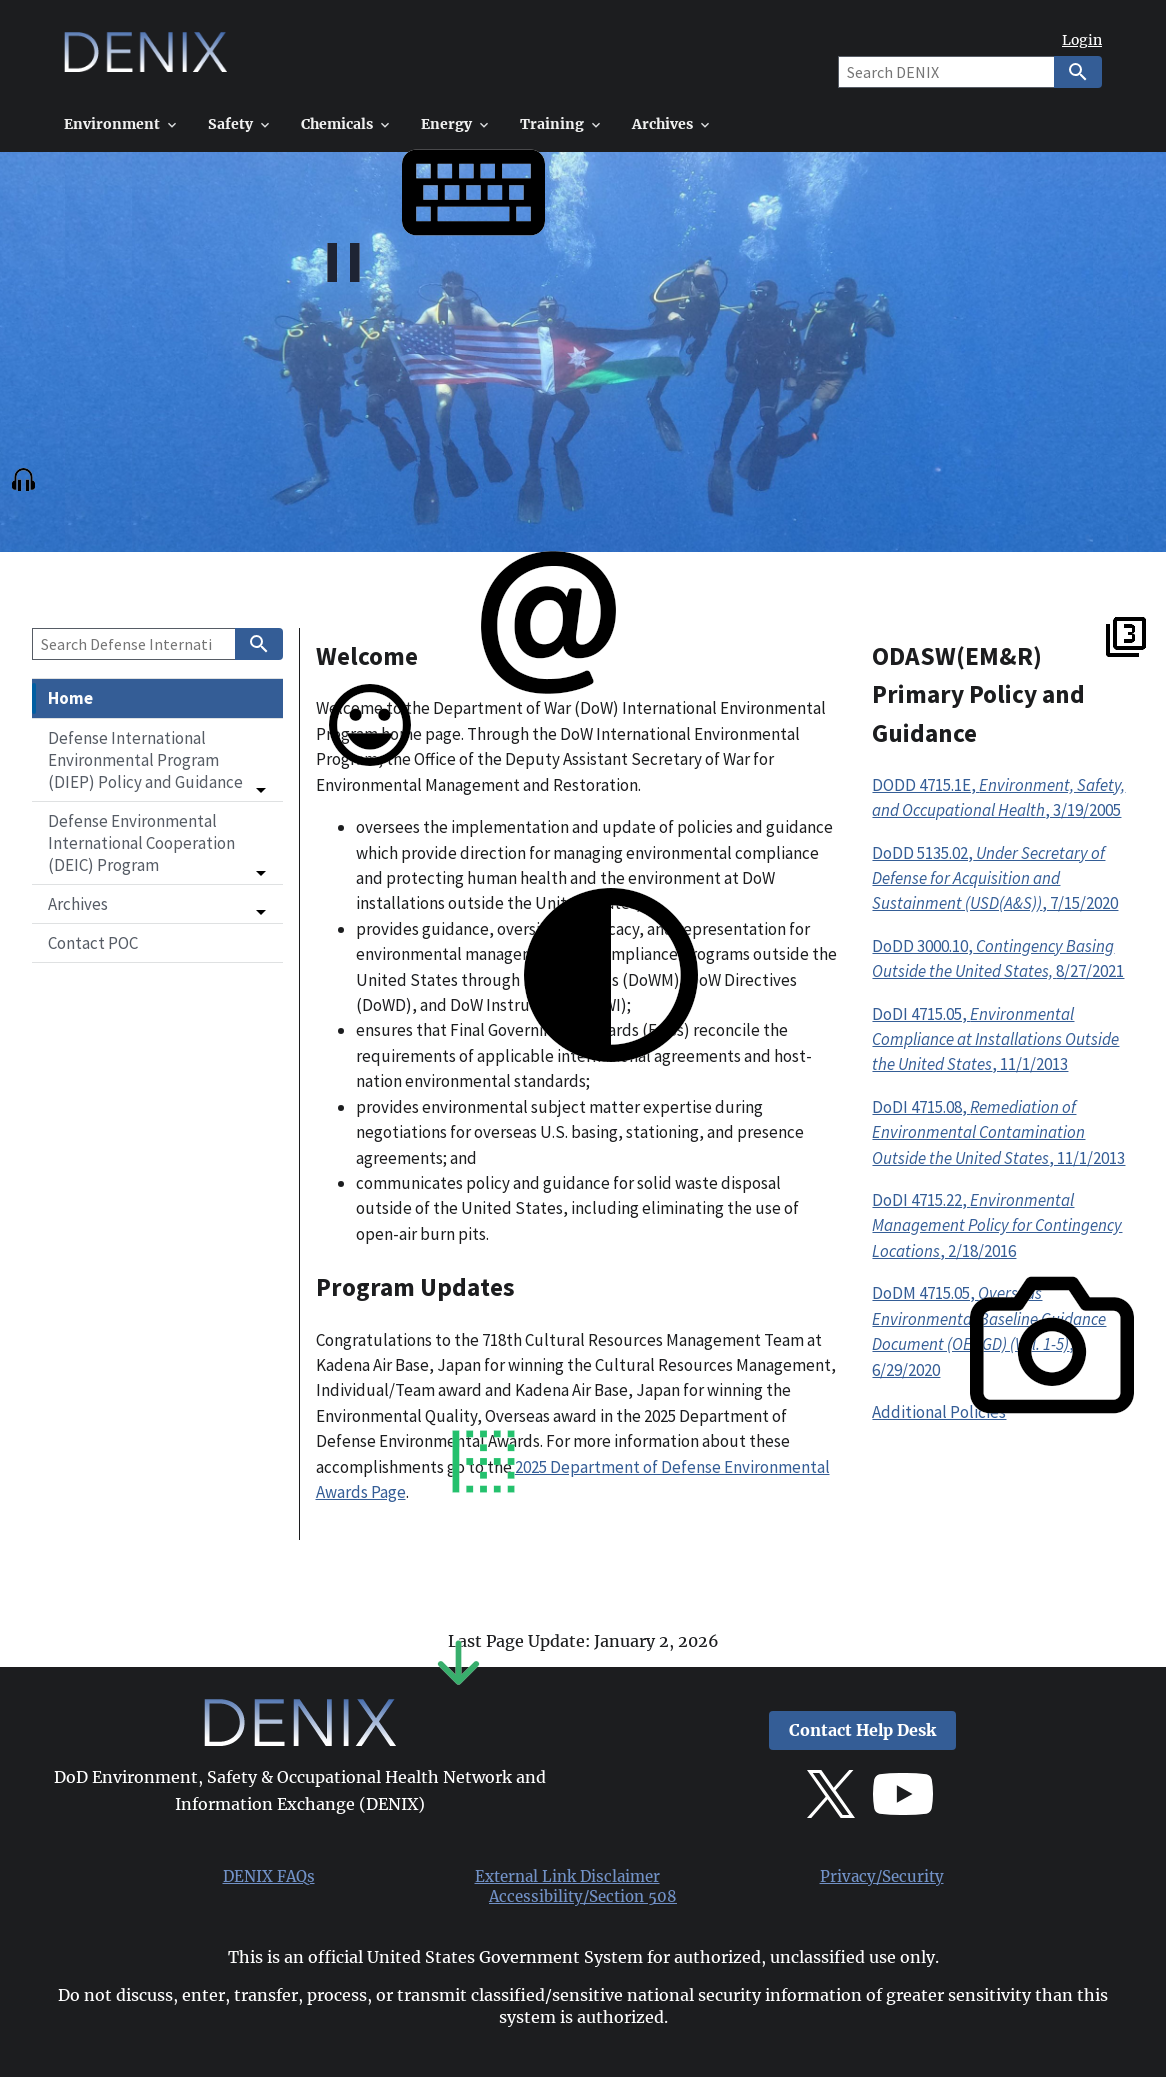 The image size is (1166, 2077). I want to click on open the on-screen keyboard, so click(473, 192).